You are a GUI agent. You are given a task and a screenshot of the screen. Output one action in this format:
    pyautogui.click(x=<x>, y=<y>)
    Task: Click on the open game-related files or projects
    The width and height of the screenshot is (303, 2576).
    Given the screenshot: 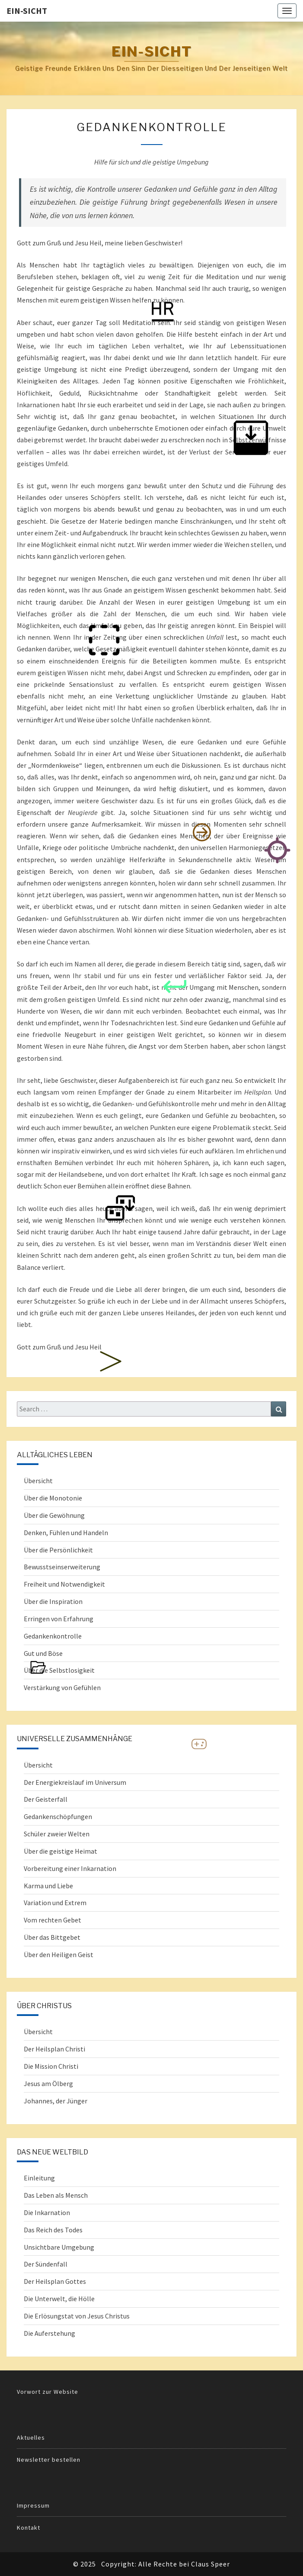 What is the action you would take?
    pyautogui.click(x=199, y=1743)
    